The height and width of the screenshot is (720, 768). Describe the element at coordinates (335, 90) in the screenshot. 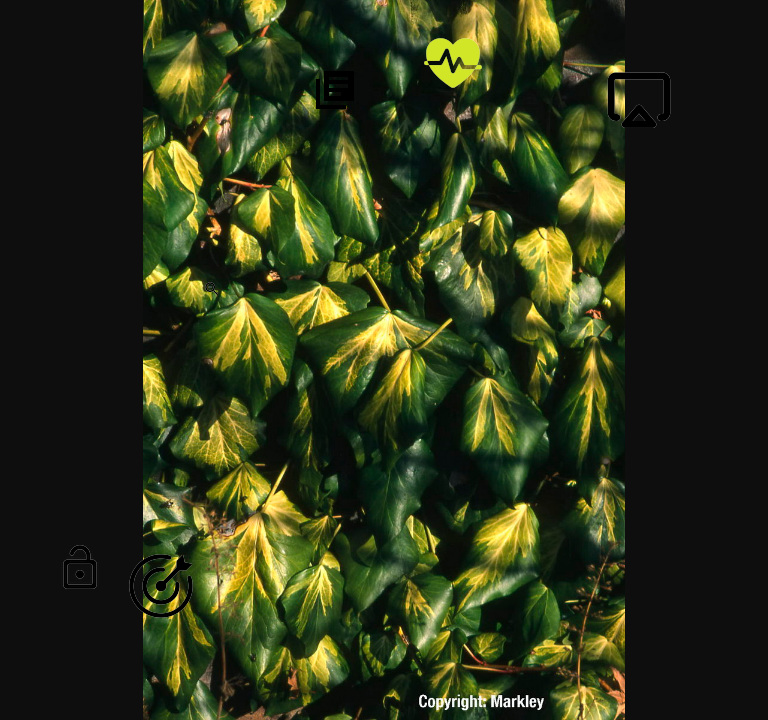

I see `access your document library` at that location.